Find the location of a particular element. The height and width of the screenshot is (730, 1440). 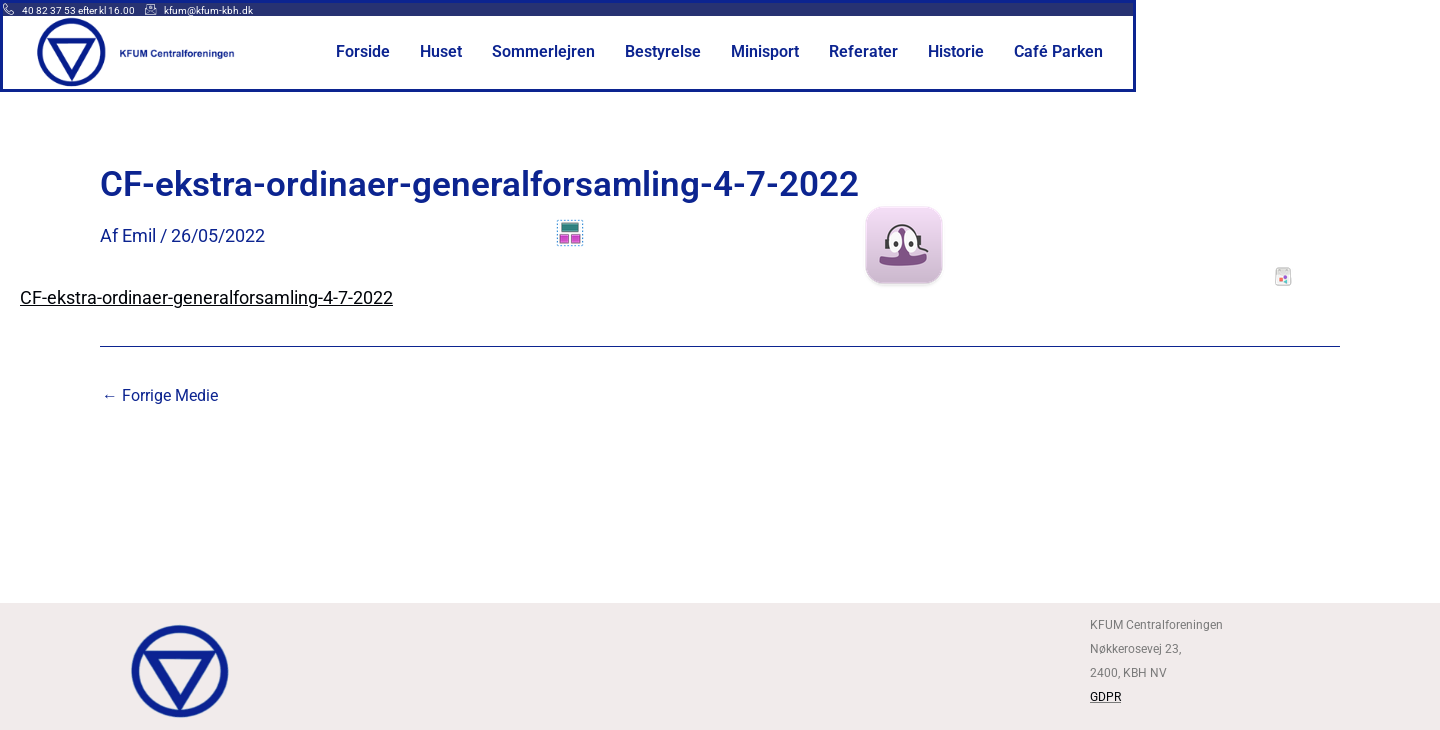

select all items in the current view is located at coordinates (570, 233).